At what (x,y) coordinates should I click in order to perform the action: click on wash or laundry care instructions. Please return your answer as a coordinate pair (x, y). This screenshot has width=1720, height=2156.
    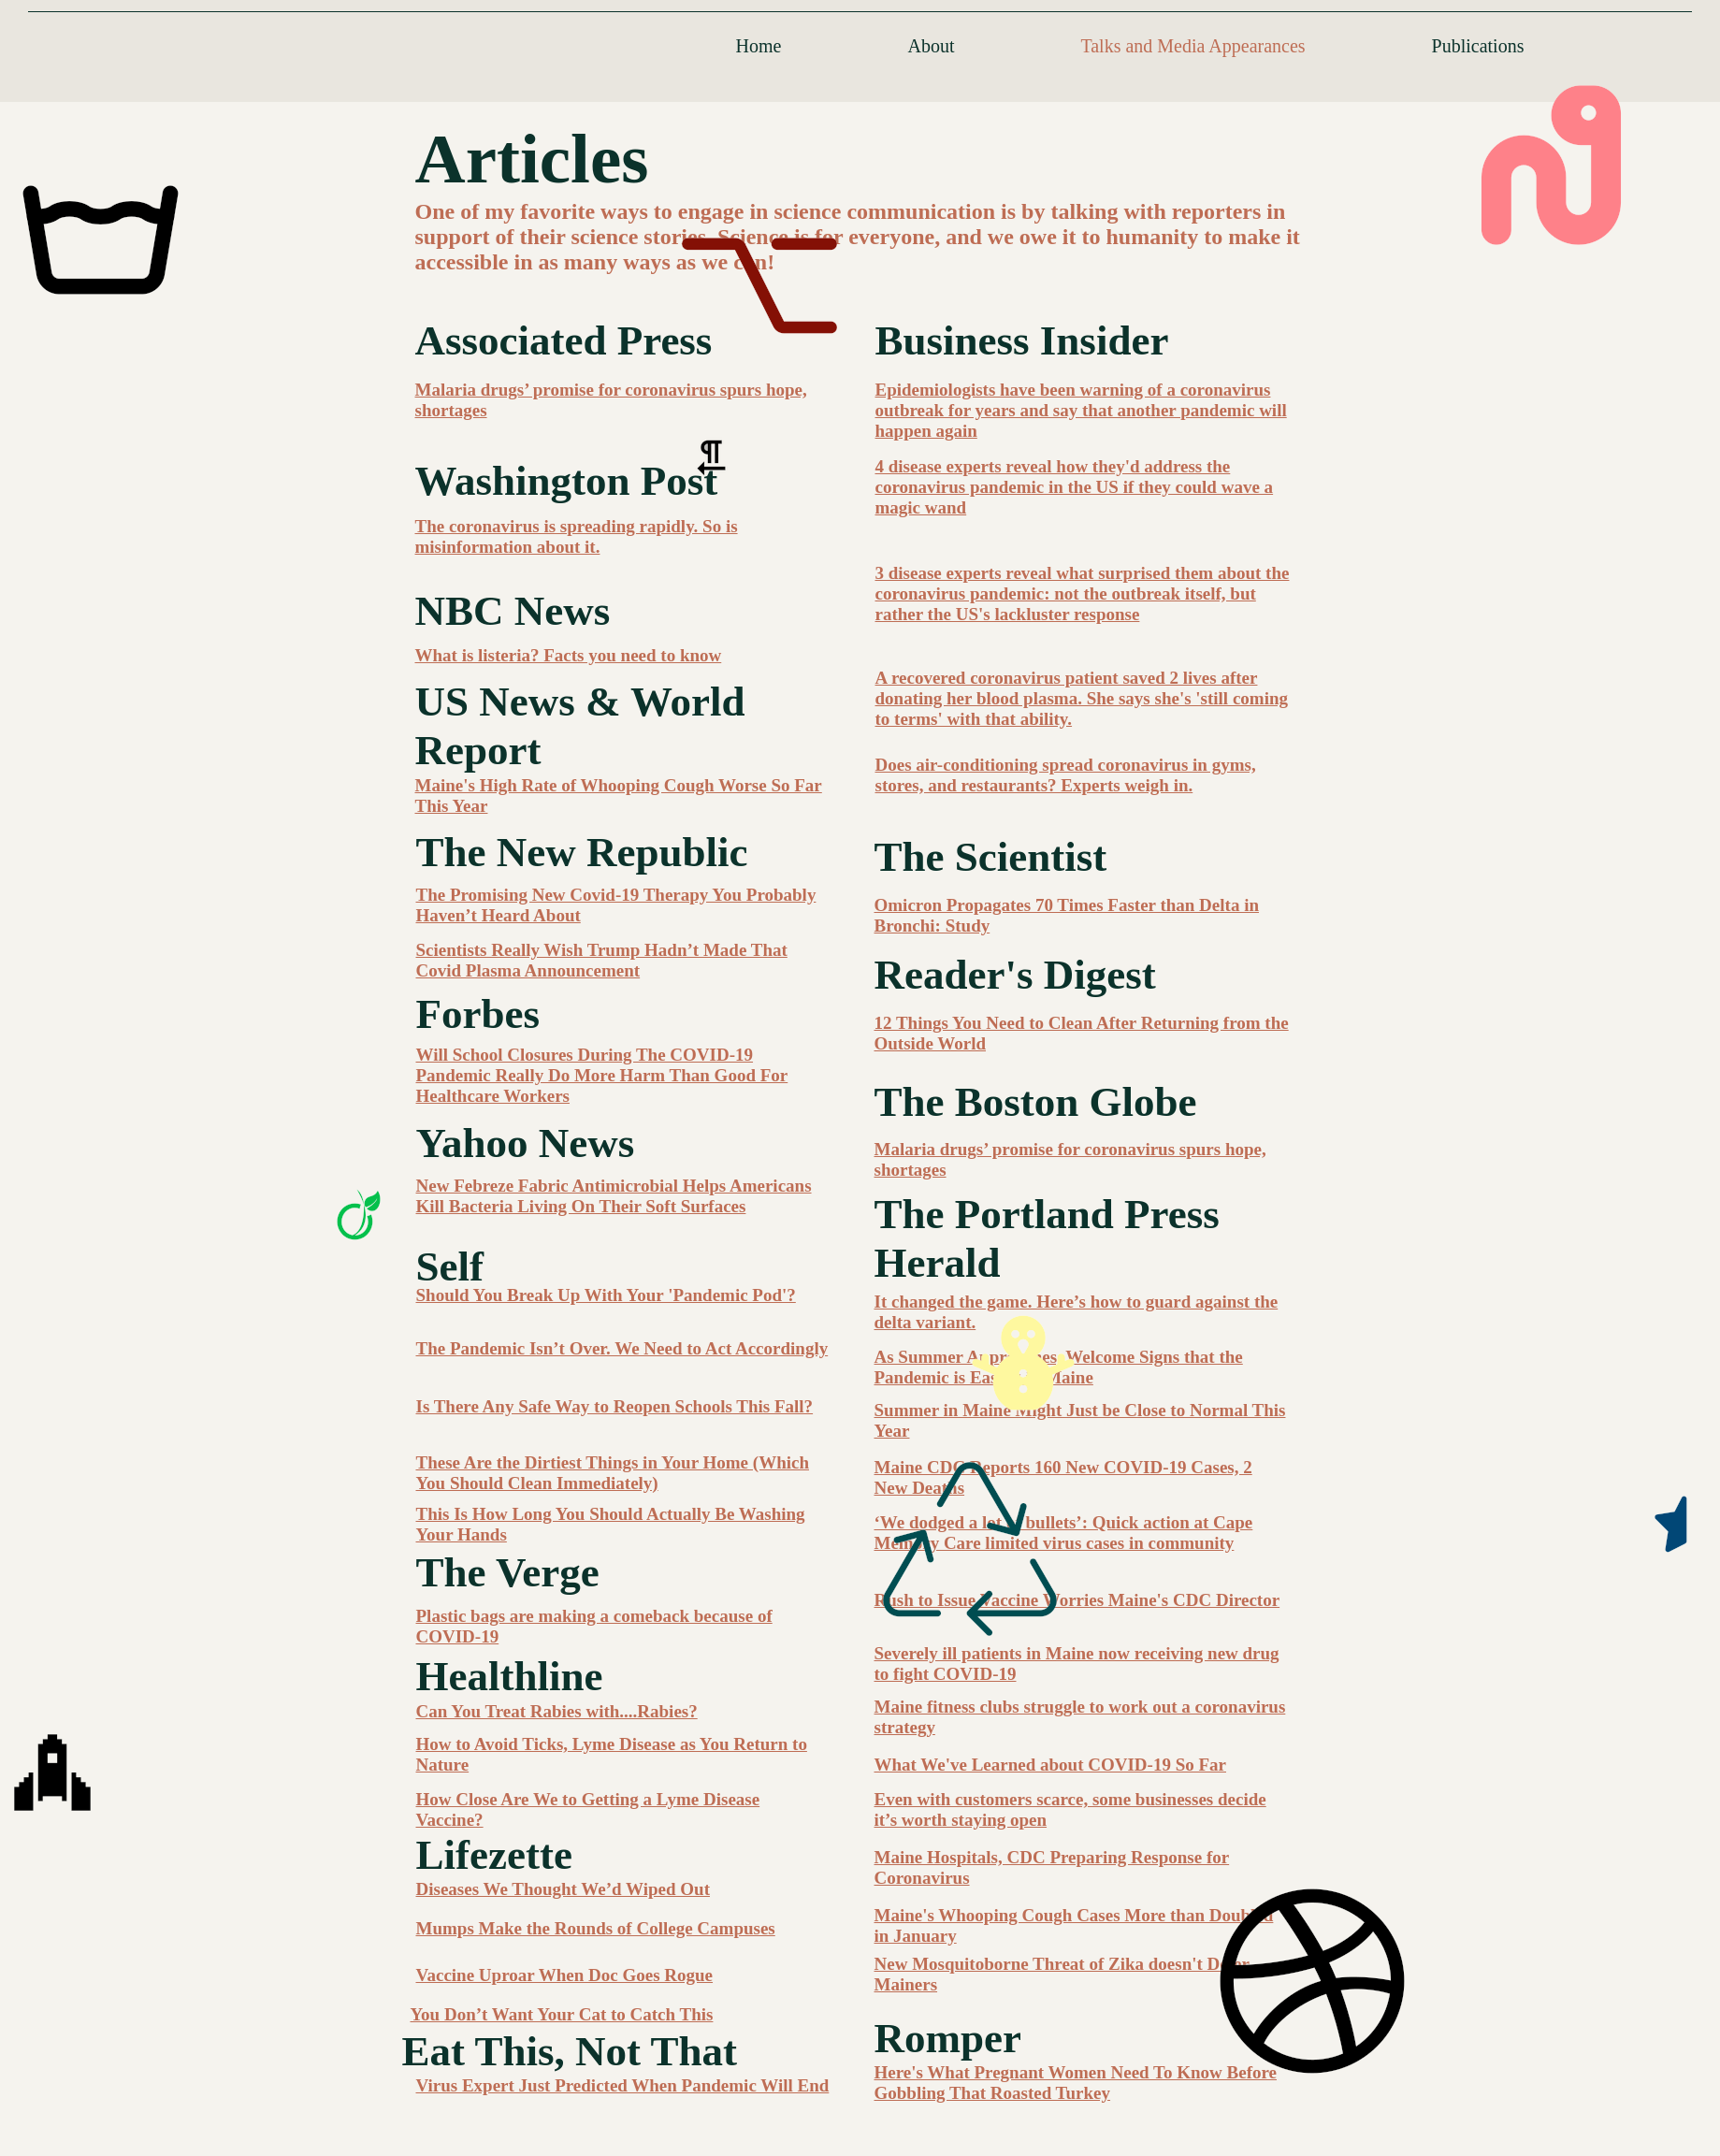
    Looking at the image, I should click on (100, 239).